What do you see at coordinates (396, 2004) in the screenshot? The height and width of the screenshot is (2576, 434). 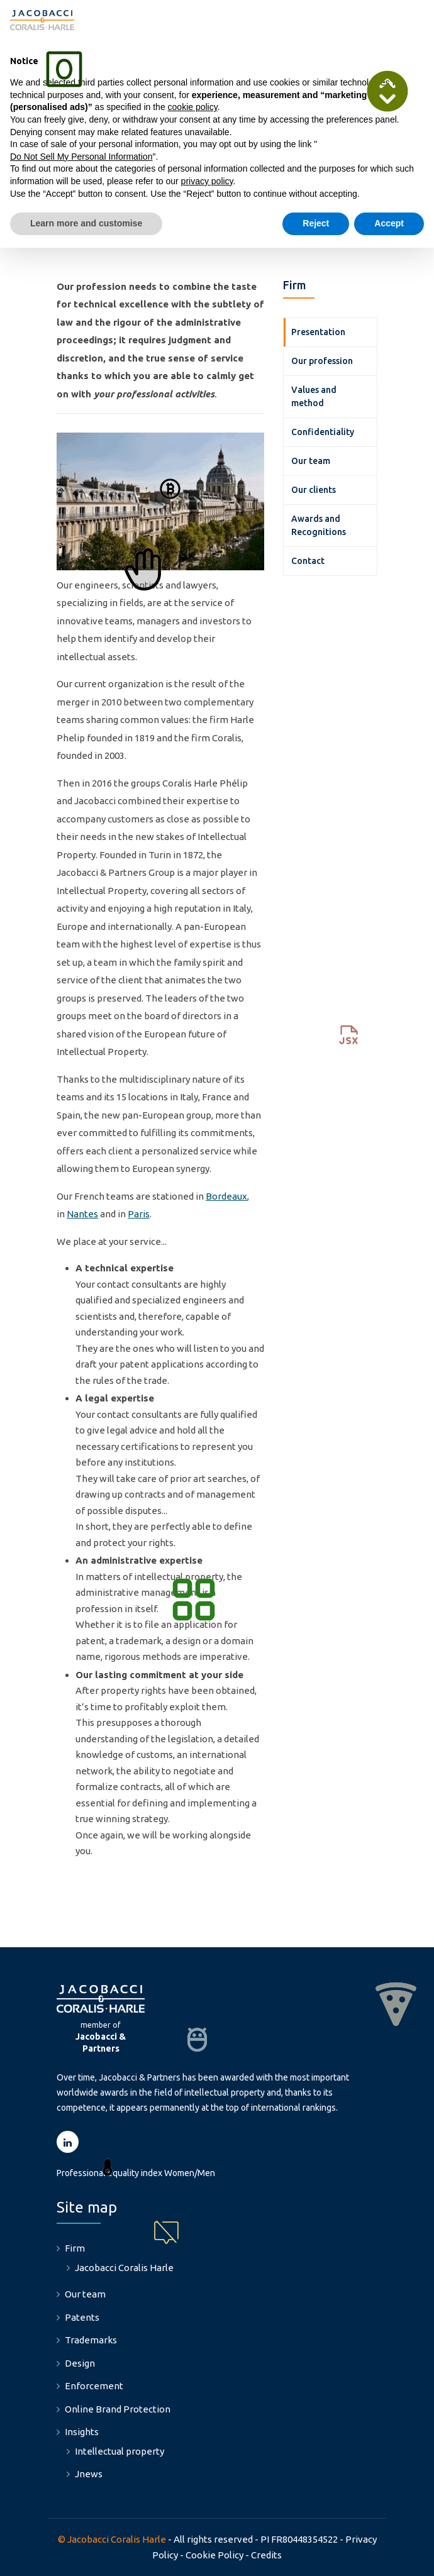 I see `browse food delivery options` at bounding box center [396, 2004].